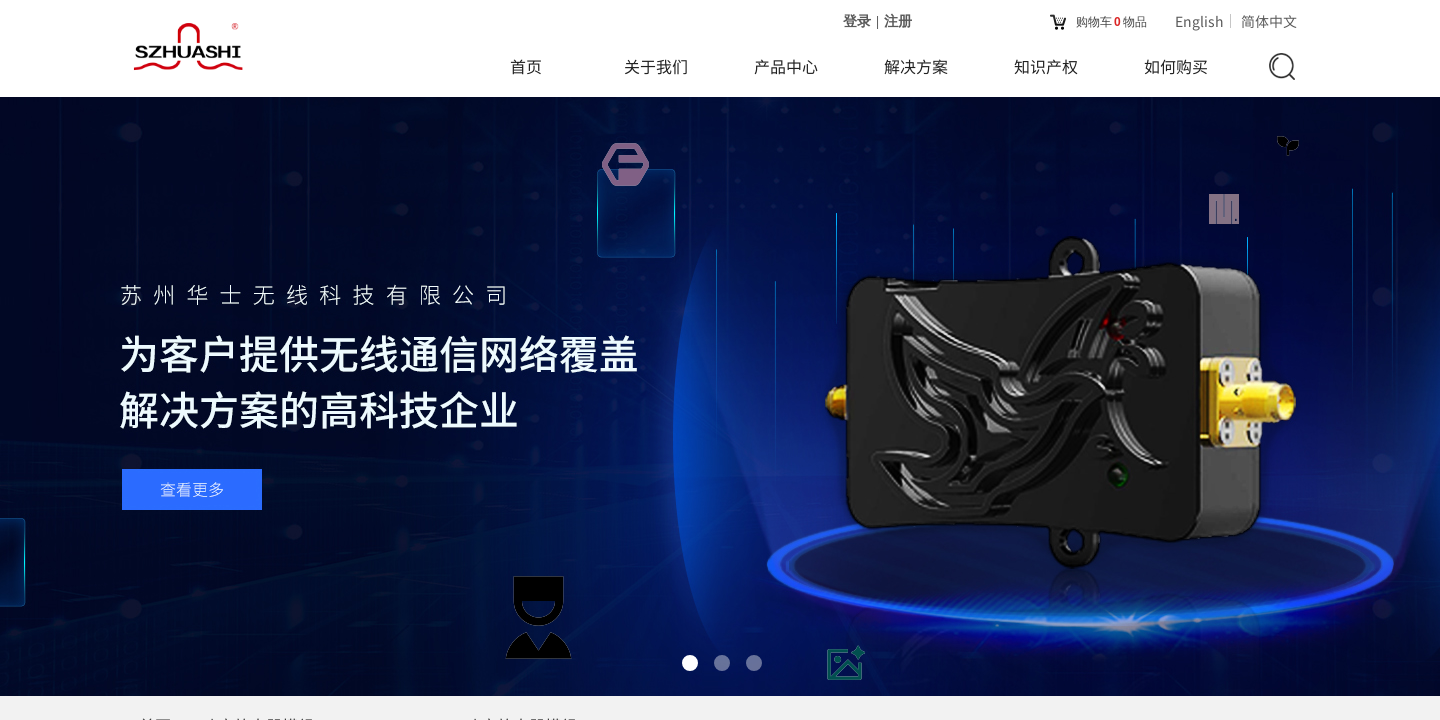  What do you see at coordinates (1288, 146) in the screenshot?
I see `indicates eco-friendly or sustainable option` at bounding box center [1288, 146].